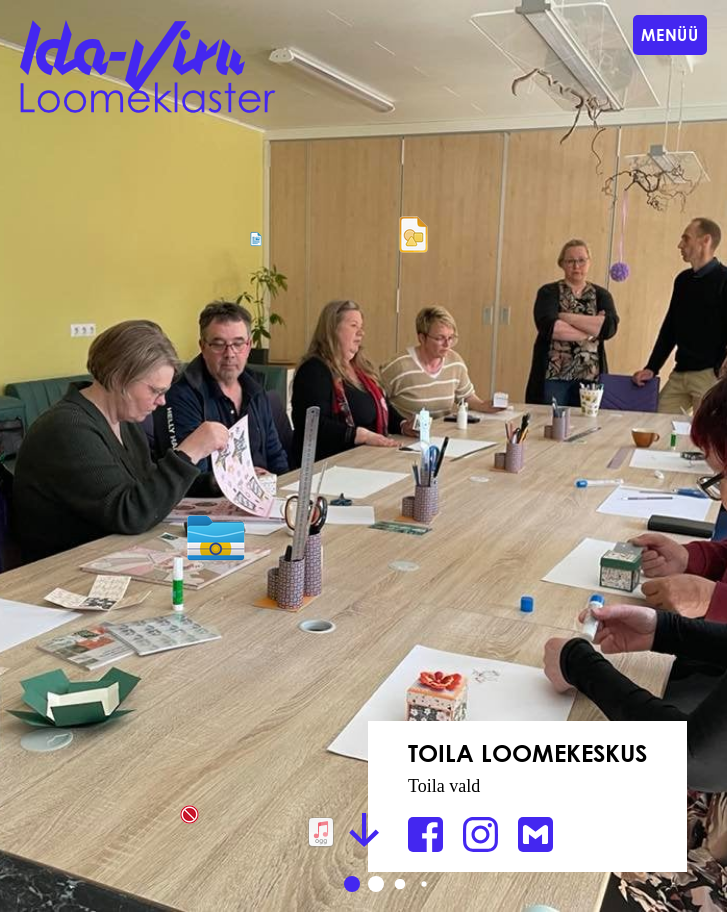  What do you see at coordinates (256, 239) in the screenshot?
I see `open a text document file` at bounding box center [256, 239].